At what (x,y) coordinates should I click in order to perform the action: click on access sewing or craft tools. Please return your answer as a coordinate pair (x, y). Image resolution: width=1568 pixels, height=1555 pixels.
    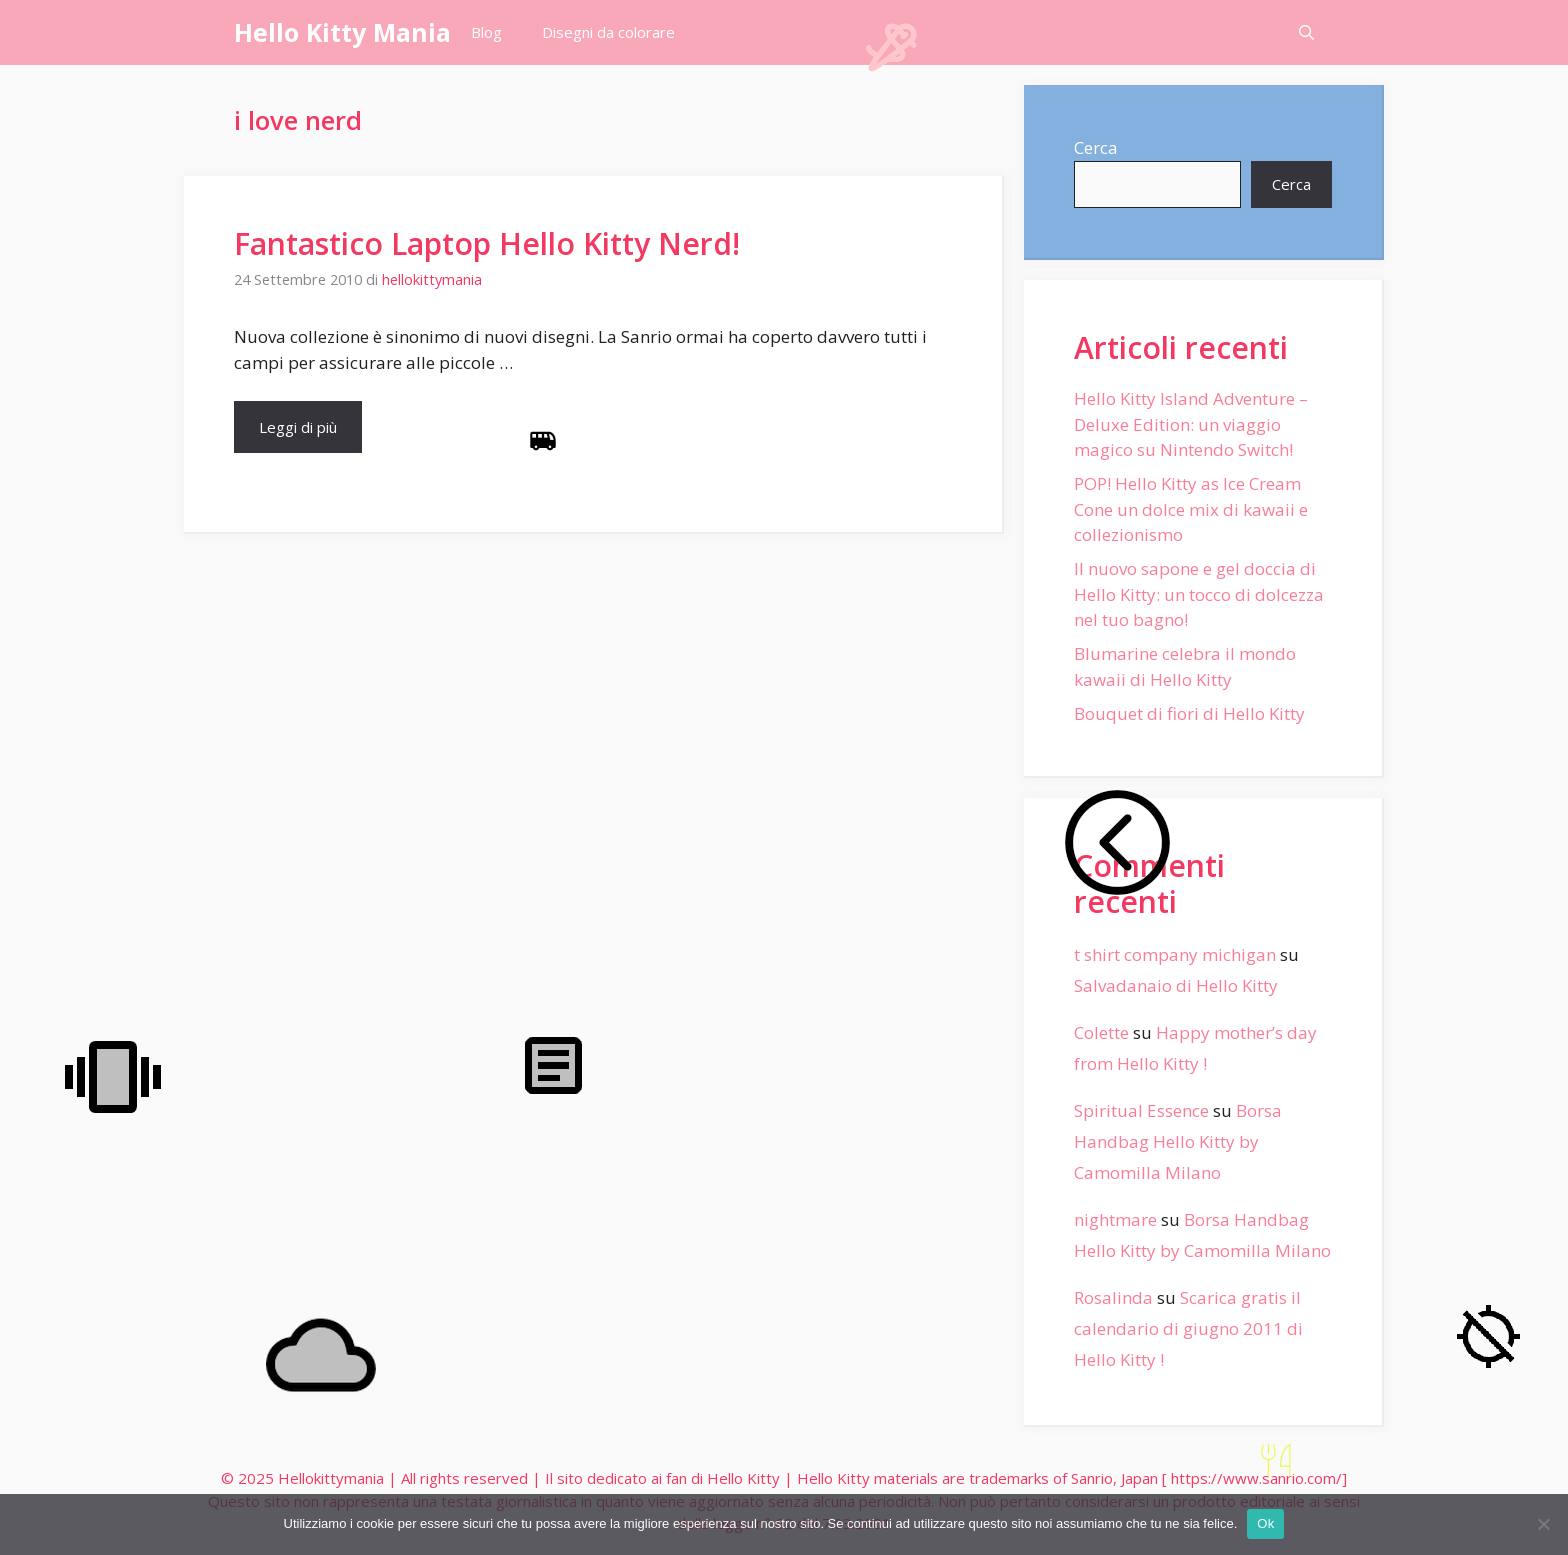
    Looking at the image, I should click on (892, 47).